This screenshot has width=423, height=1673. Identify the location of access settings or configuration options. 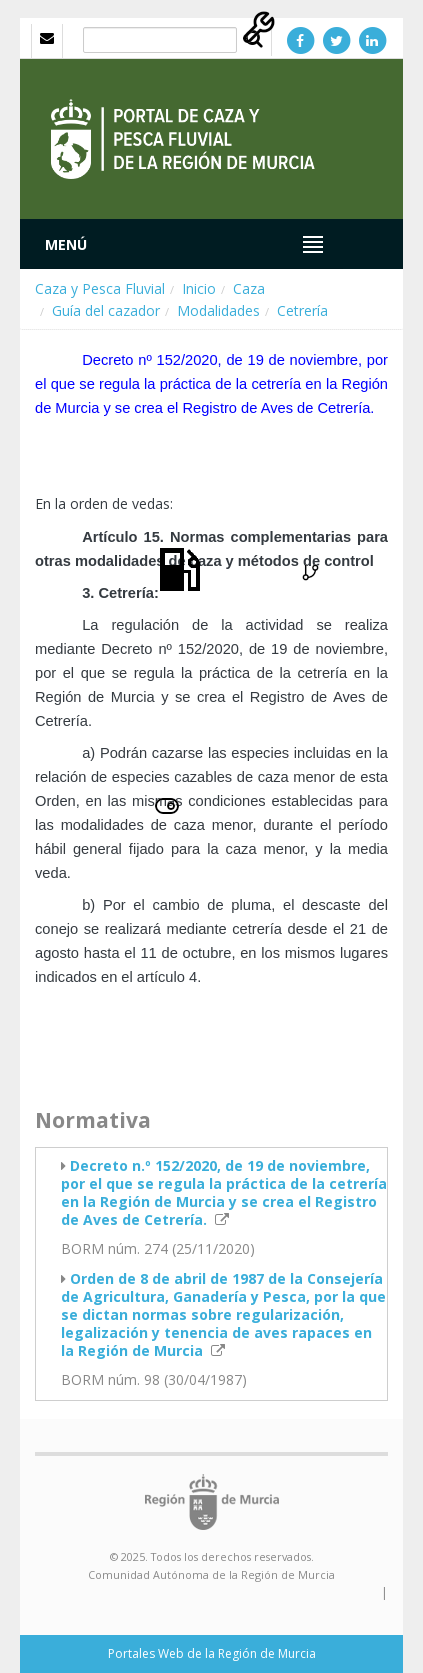
(258, 28).